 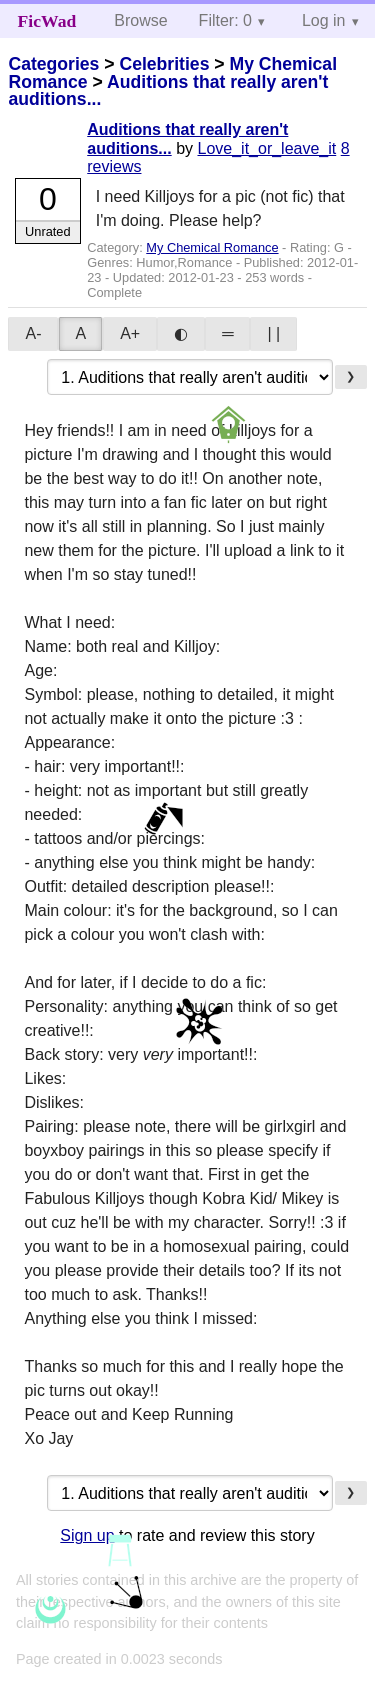 What do you see at coordinates (199, 1021) in the screenshot?
I see `indicates a biological or molecular element in a game` at bounding box center [199, 1021].